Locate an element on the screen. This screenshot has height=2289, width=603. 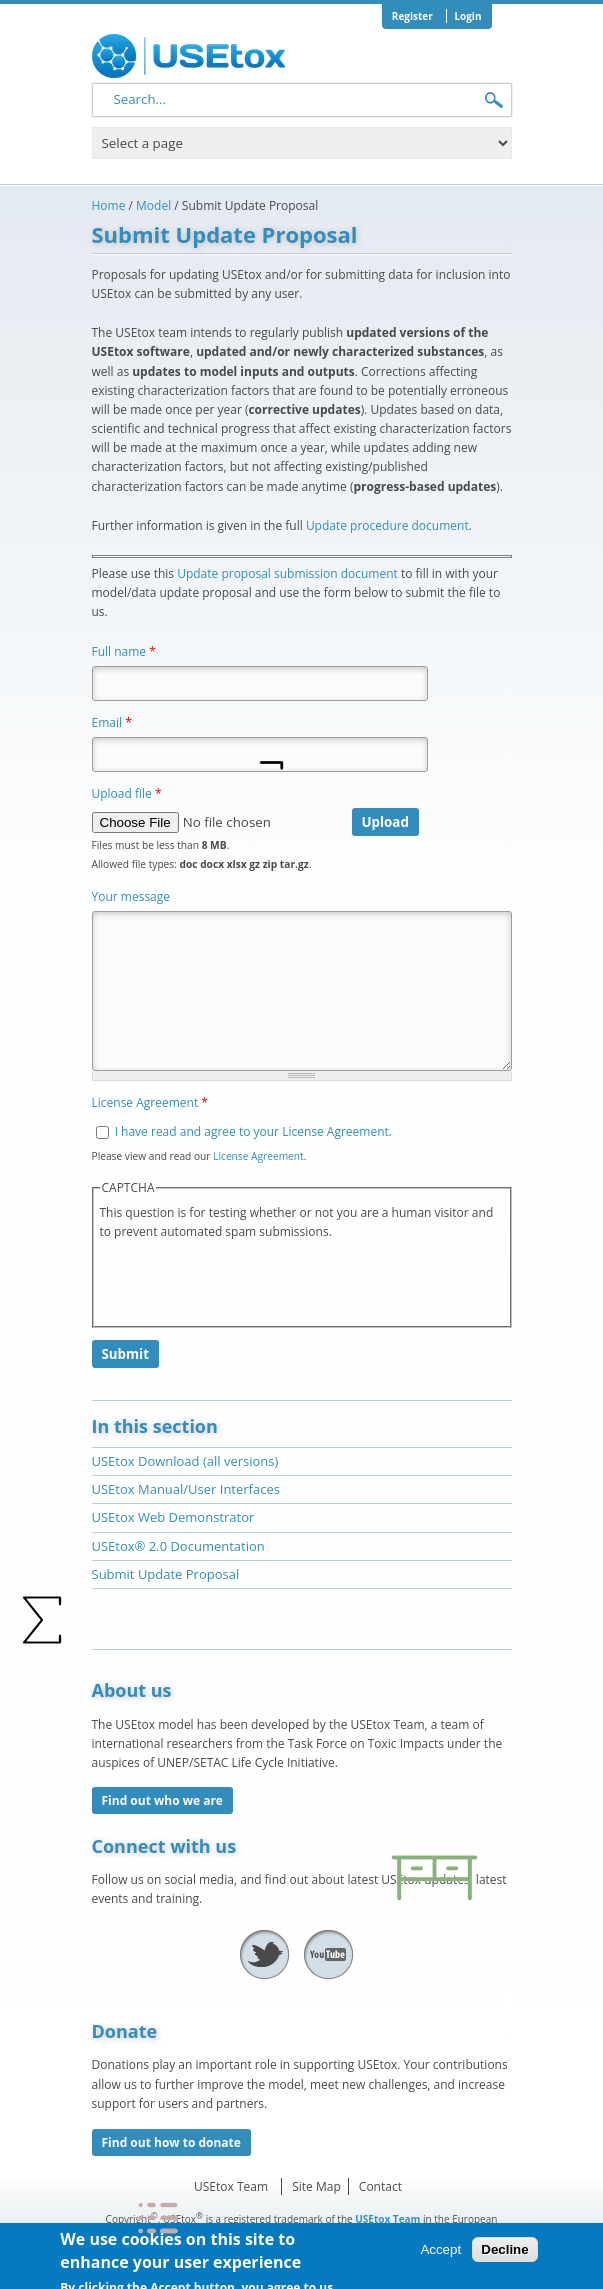
view system logs or activity history is located at coordinates (158, 2218).